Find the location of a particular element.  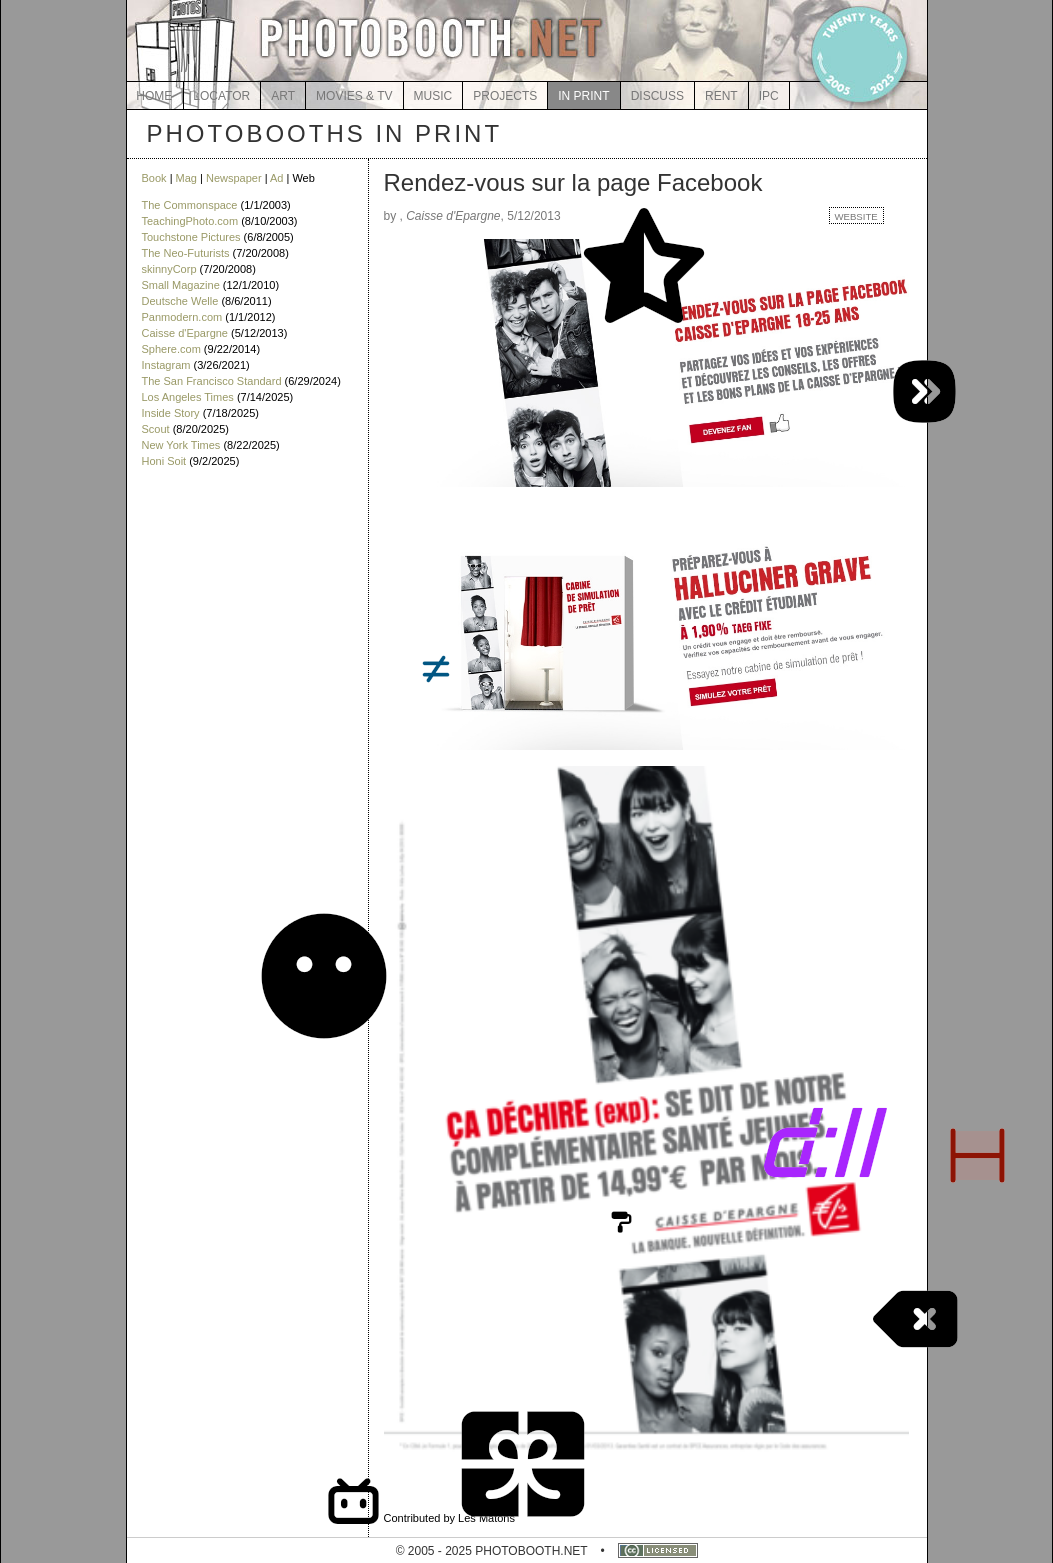

skip forward or advance to next item is located at coordinates (924, 391).